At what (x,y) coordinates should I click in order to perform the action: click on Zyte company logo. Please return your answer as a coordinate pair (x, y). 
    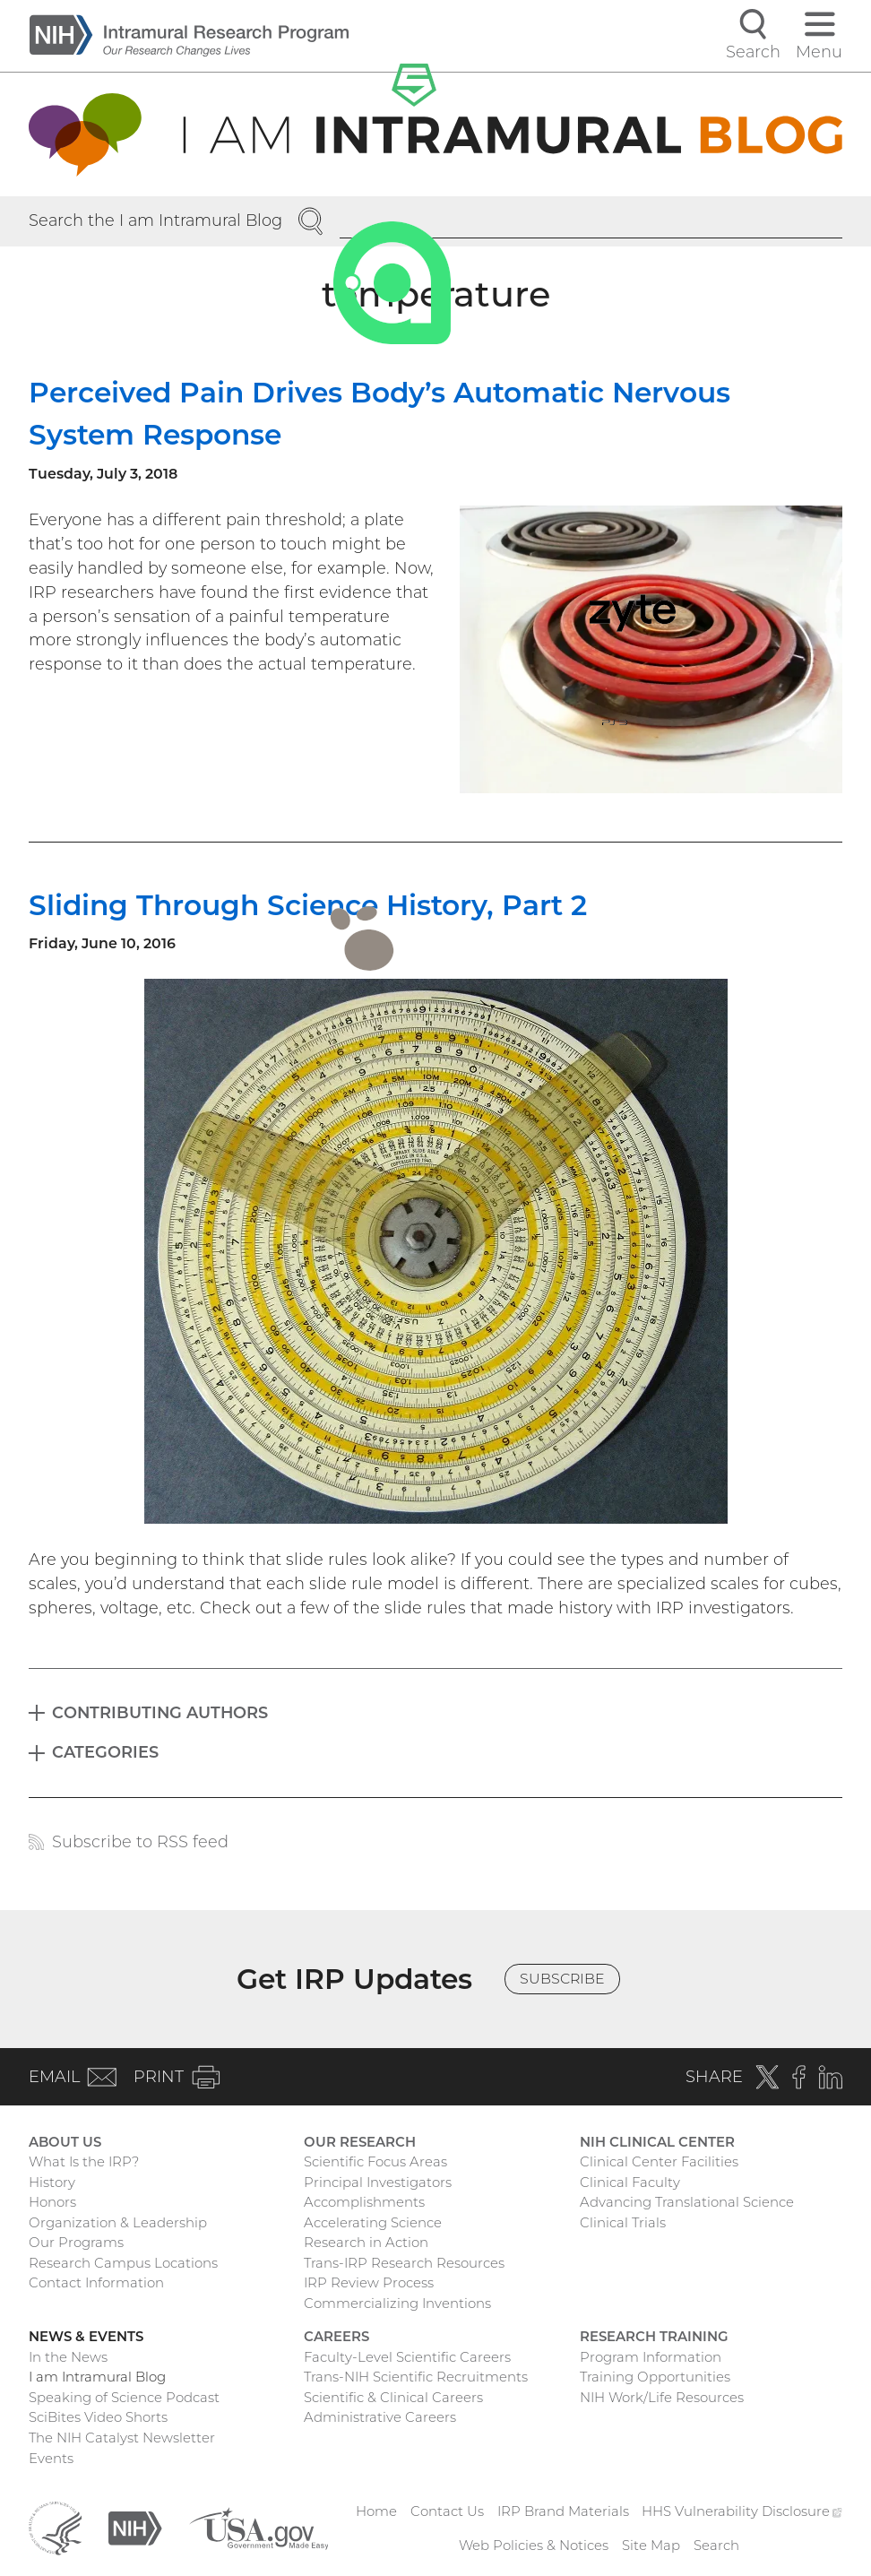
    Looking at the image, I should click on (633, 613).